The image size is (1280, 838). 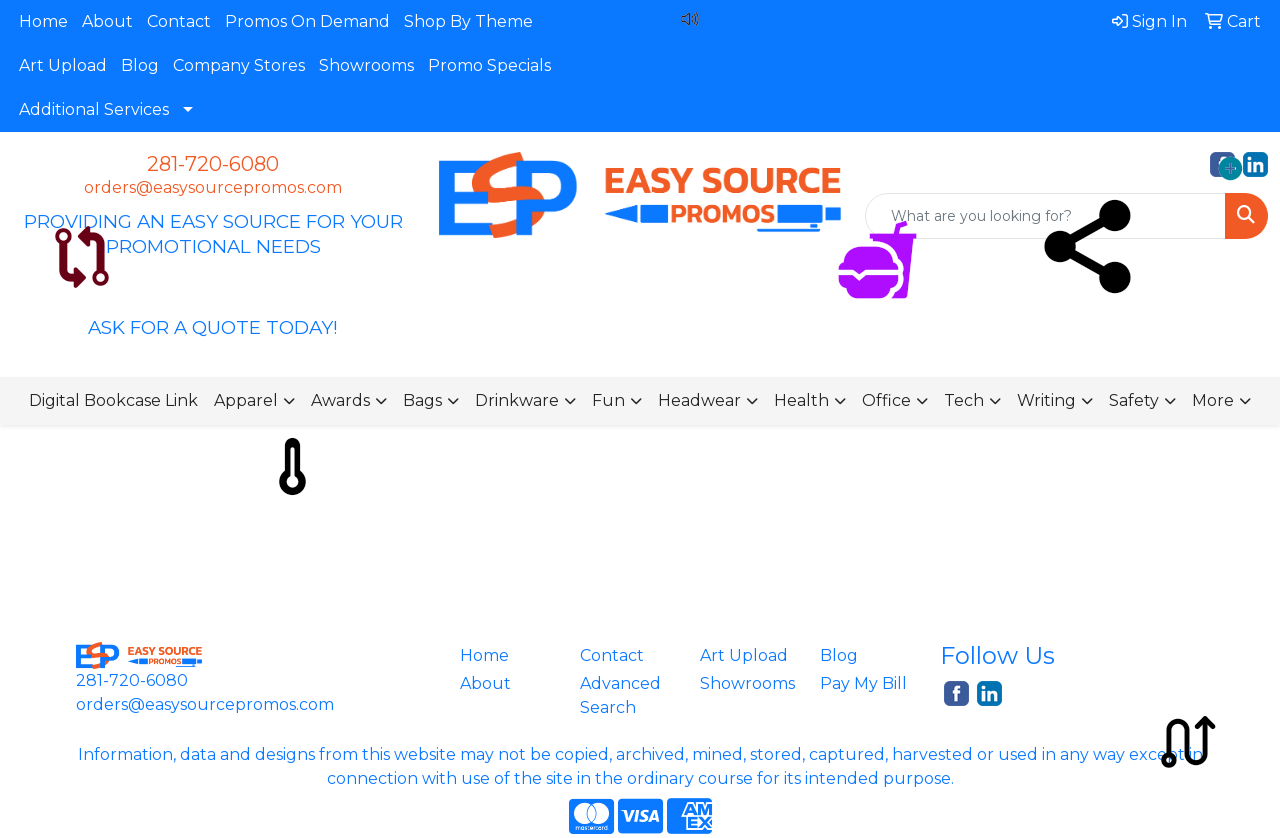 What do you see at coordinates (82, 257) in the screenshot?
I see `compare branches or commits in version control` at bounding box center [82, 257].